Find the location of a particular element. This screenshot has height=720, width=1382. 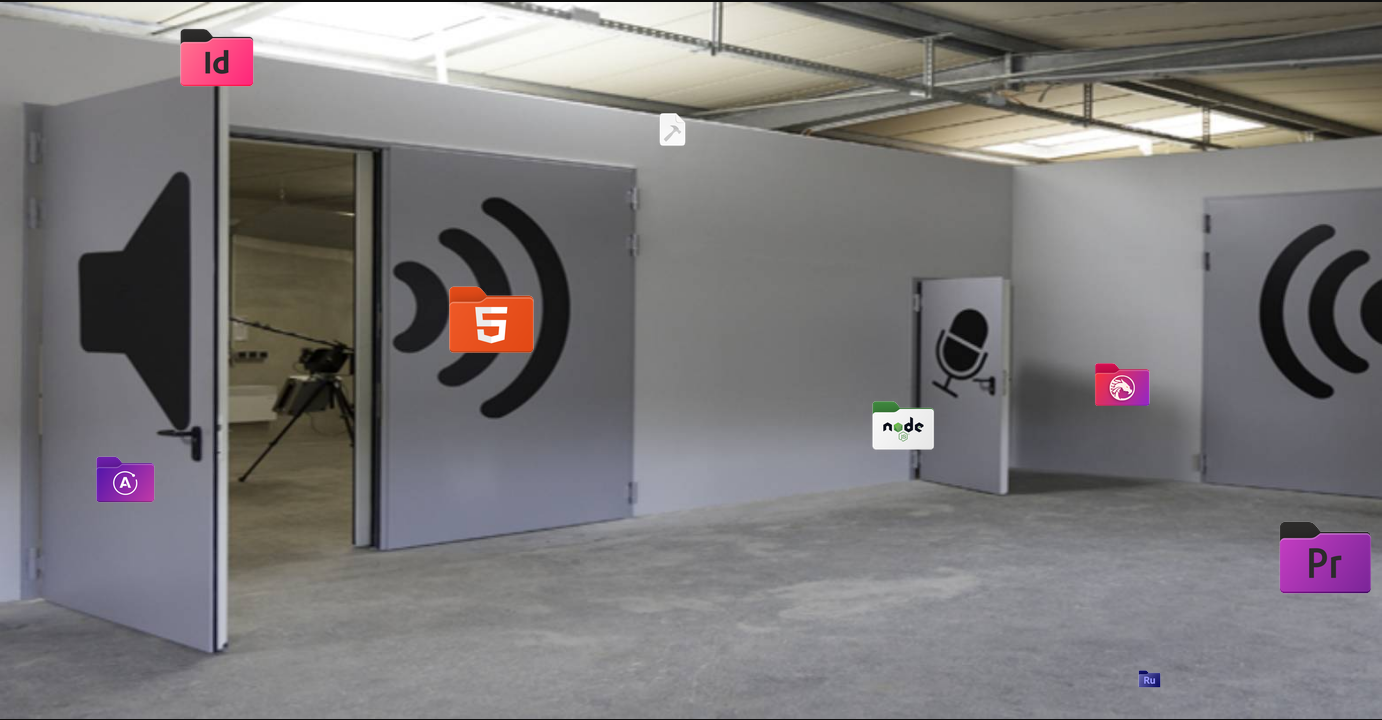

open folder containing adobe premiere project files is located at coordinates (1325, 560).